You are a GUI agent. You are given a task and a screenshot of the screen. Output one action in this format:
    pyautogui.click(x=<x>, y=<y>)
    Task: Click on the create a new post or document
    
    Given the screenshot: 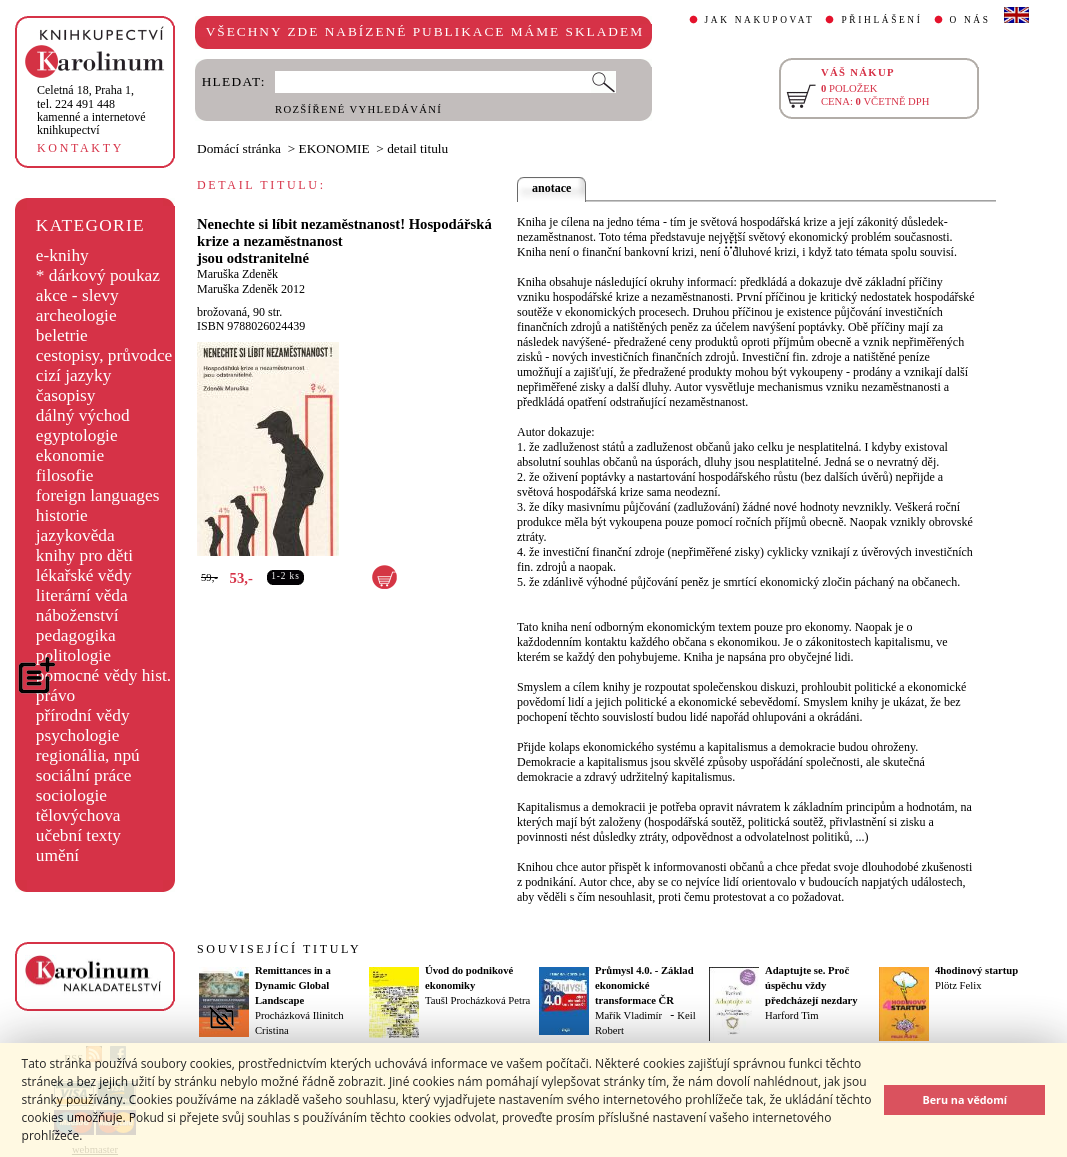 What is the action you would take?
    pyautogui.click(x=36, y=676)
    